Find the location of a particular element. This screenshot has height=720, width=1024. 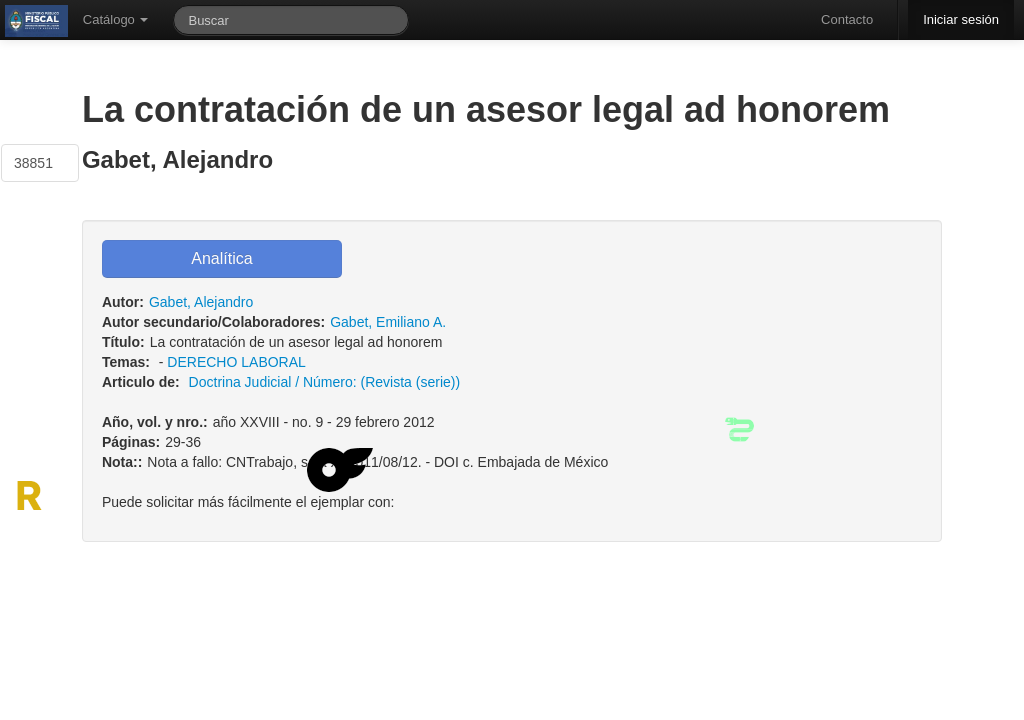

pyscaffold python project scaffolding tool logo is located at coordinates (739, 429).